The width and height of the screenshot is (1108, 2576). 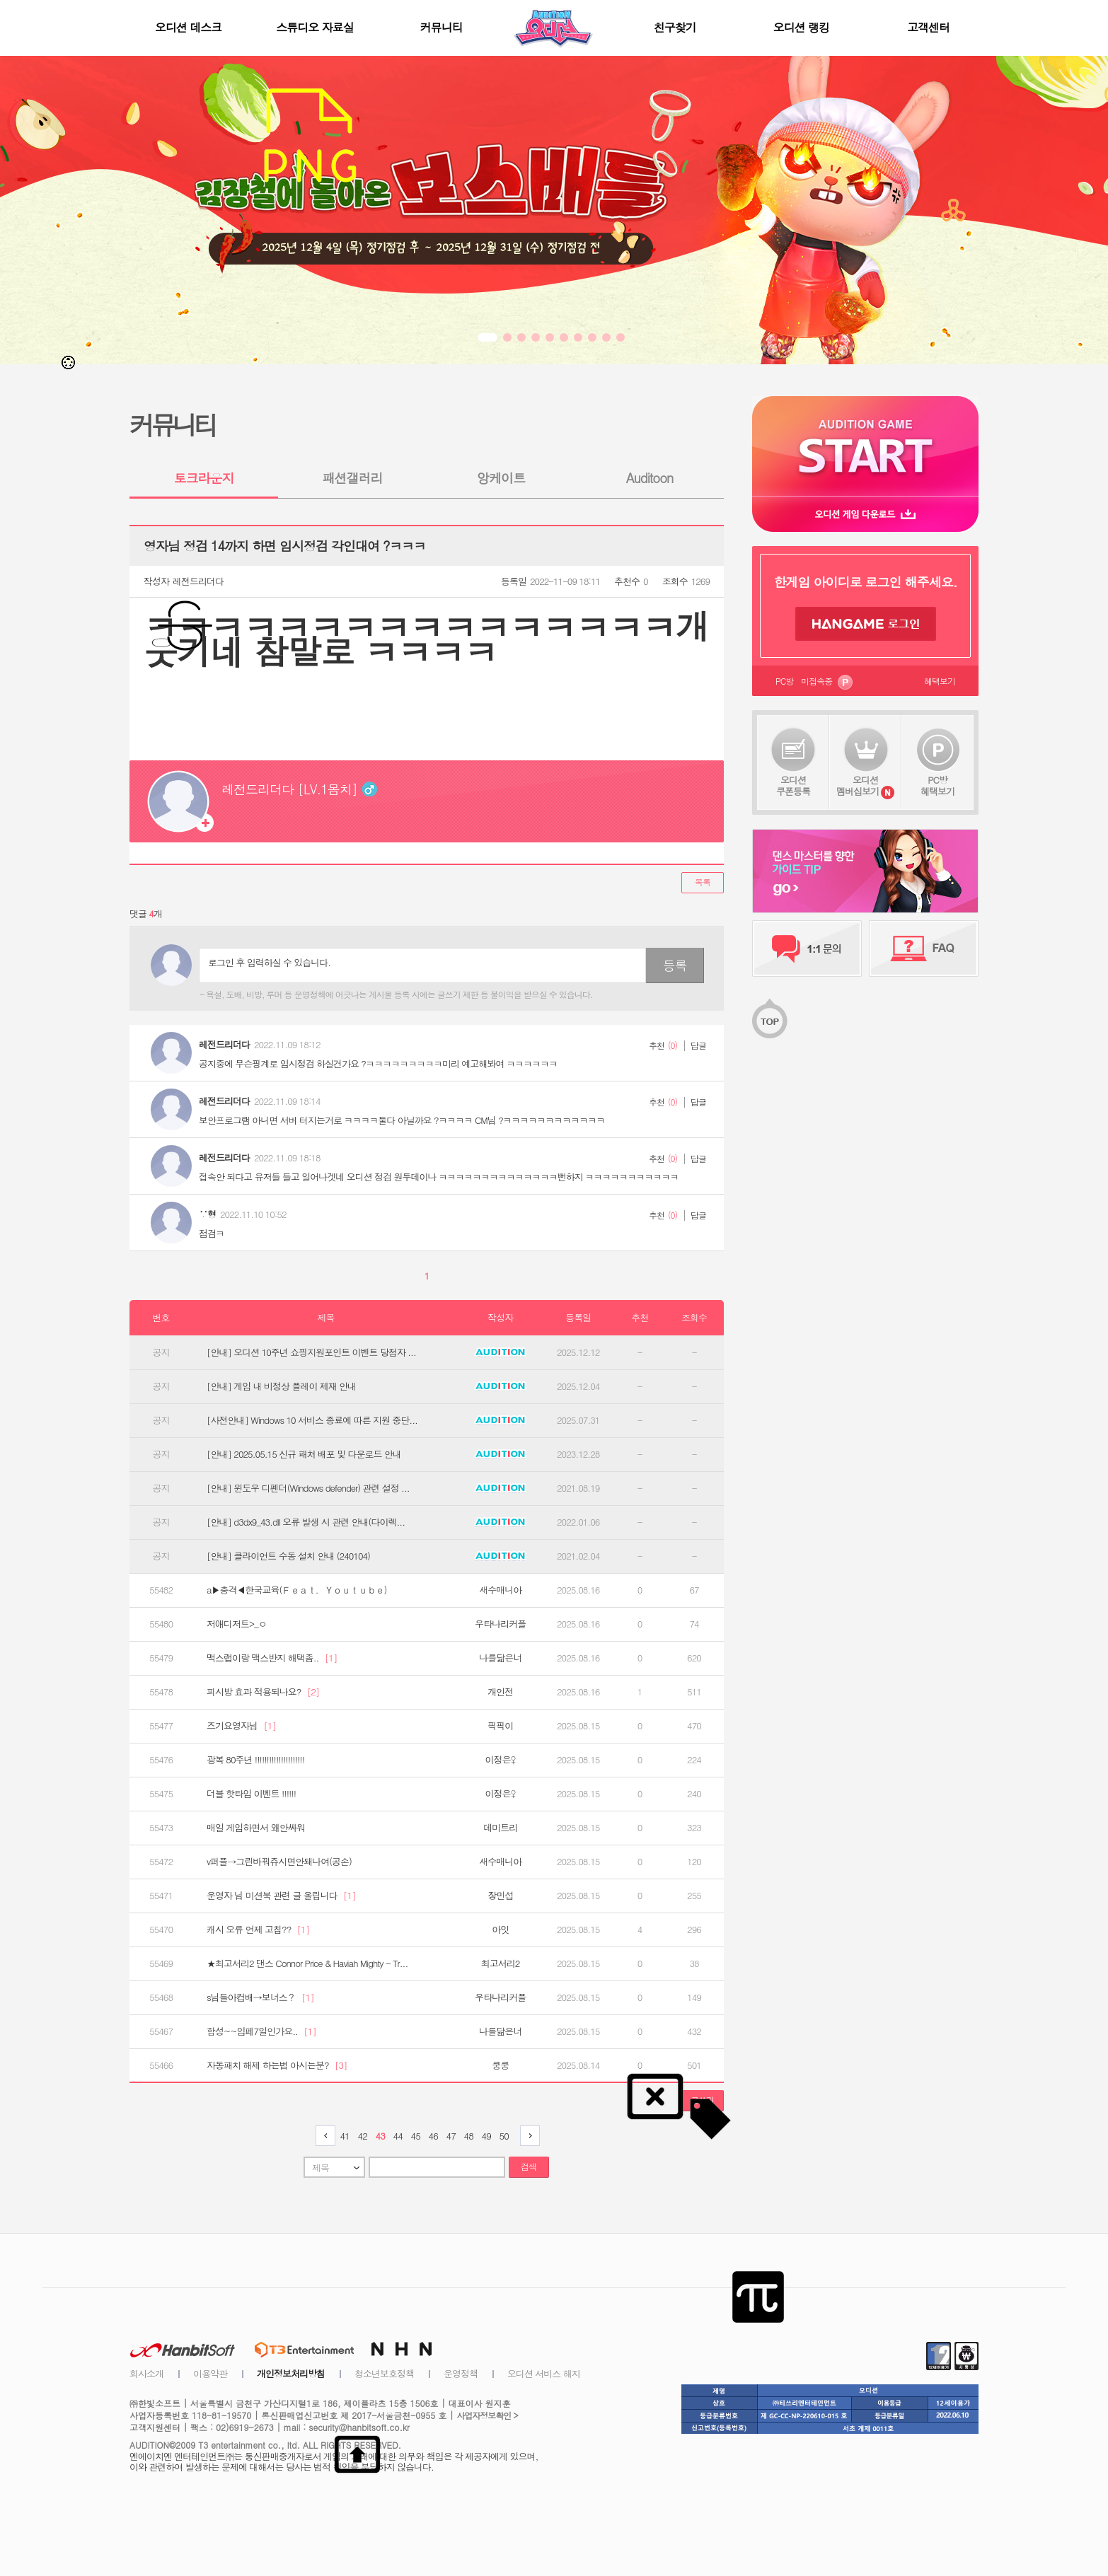 What do you see at coordinates (357, 2454) in the screenshot?
I see `start screen sharing or presentation mode` at bounding box center [357, 2454].